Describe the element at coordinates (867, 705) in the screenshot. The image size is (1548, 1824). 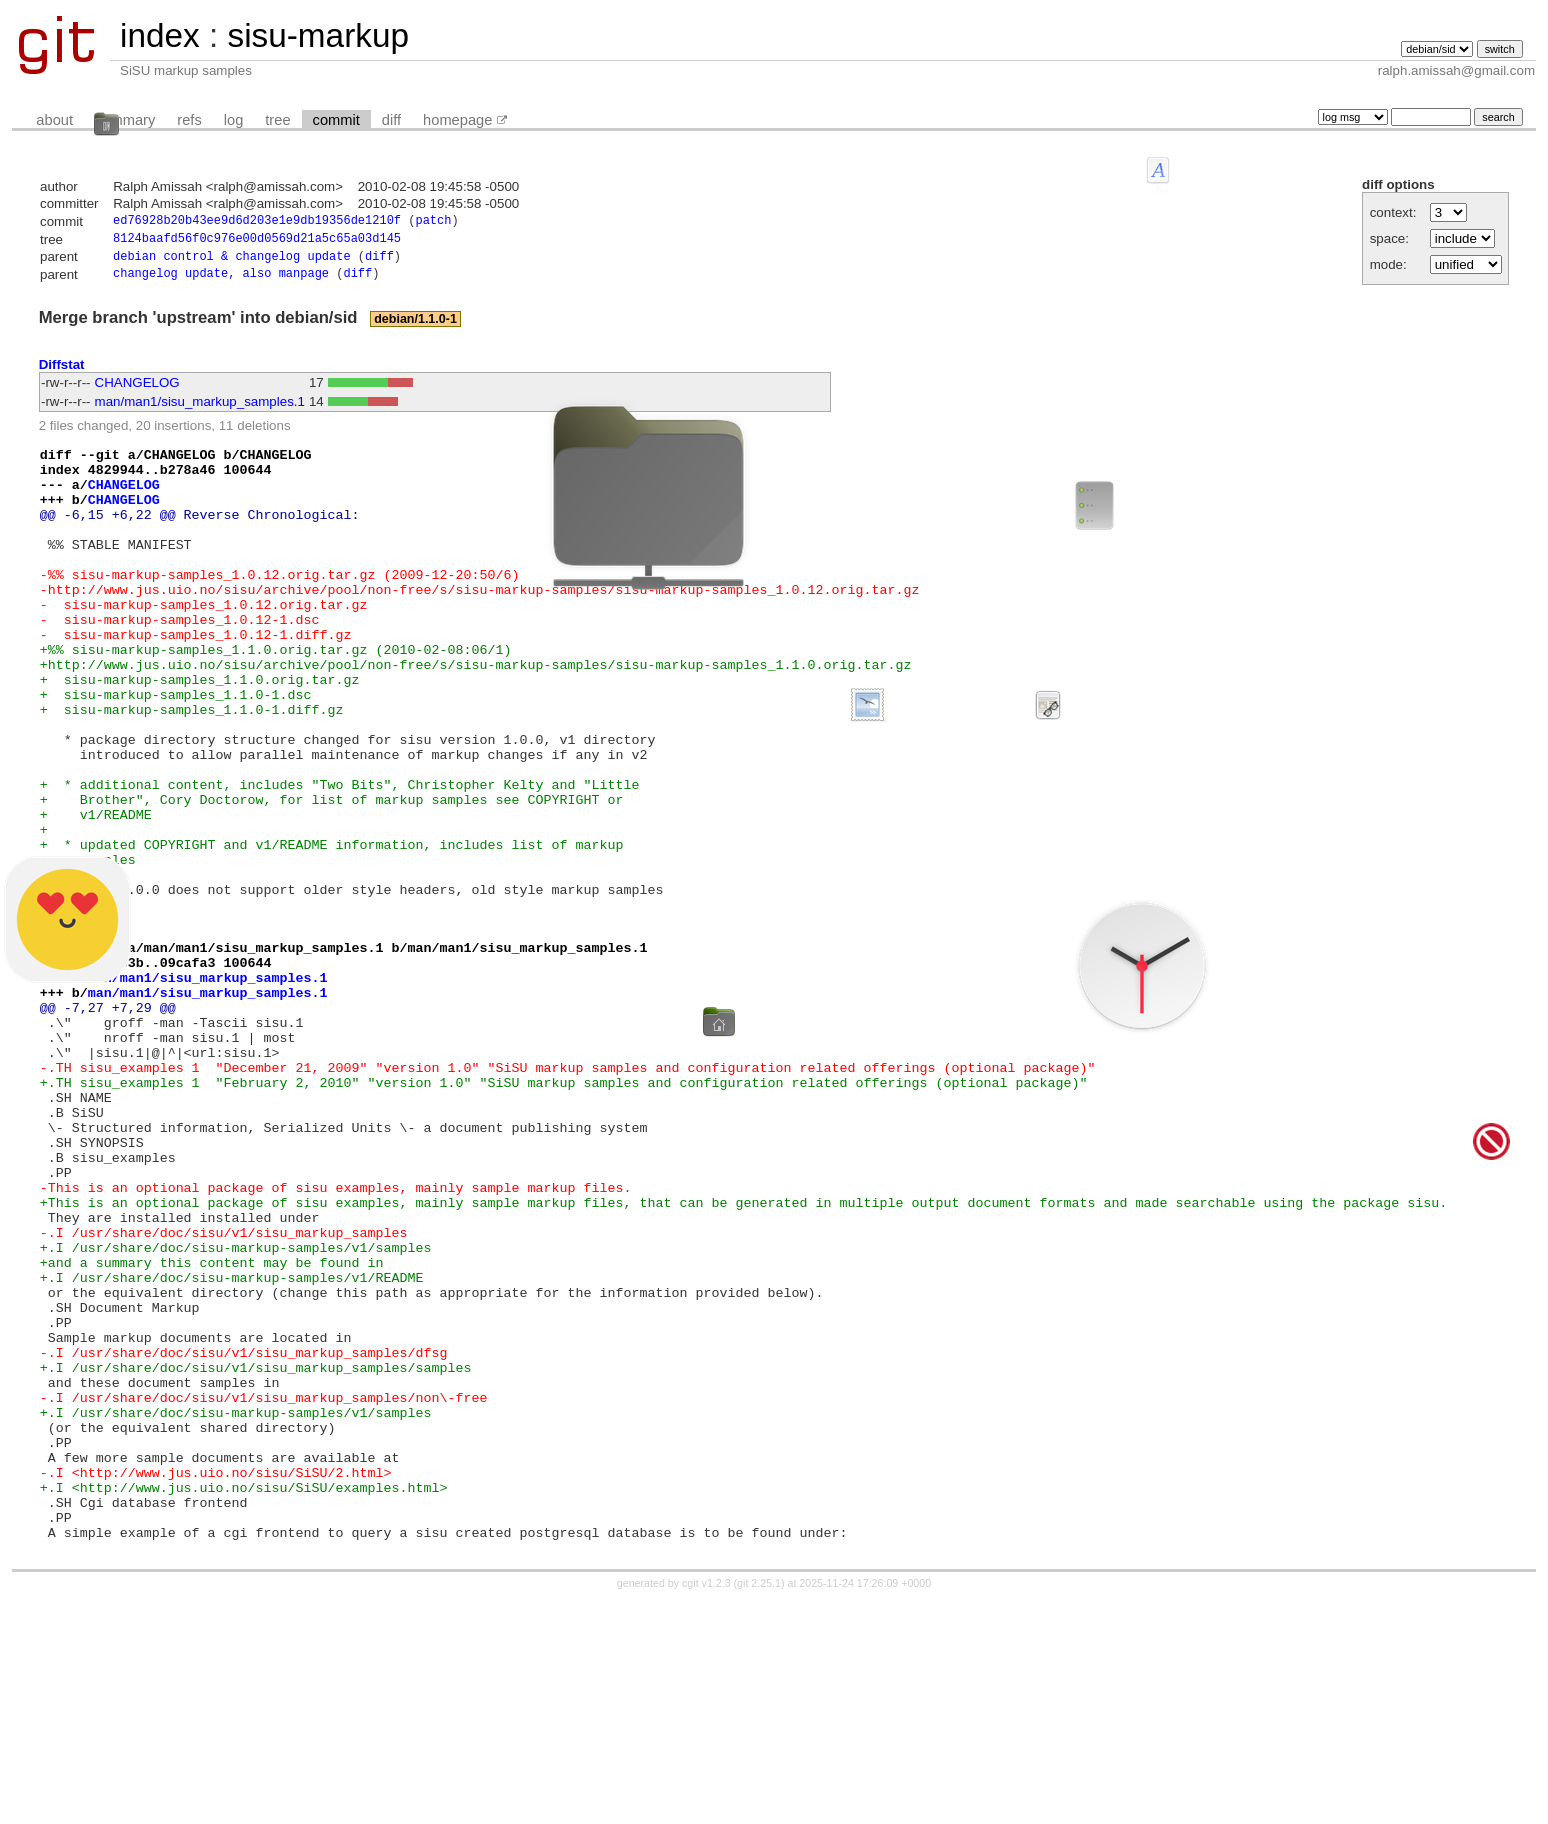
I see `send an email message` at that location.